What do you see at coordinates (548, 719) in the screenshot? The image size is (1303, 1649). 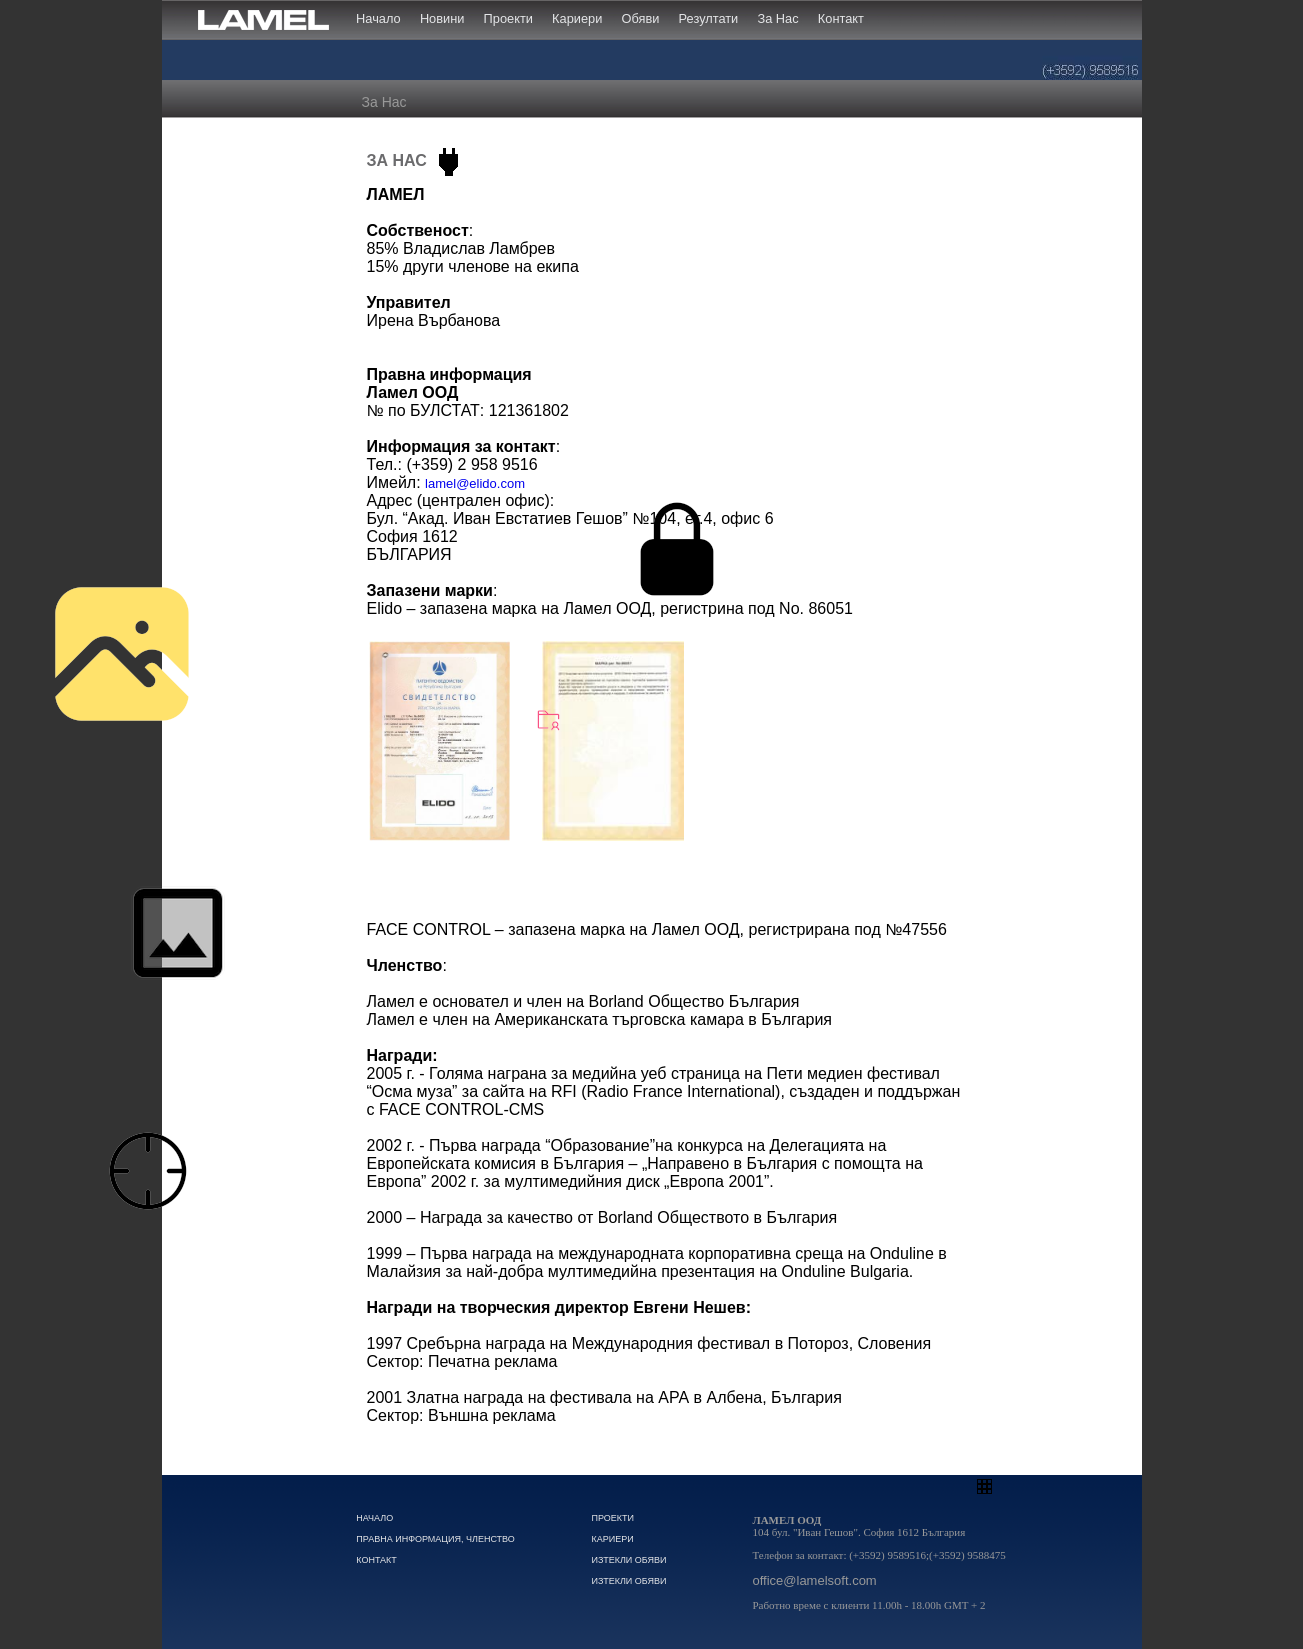 I see `access user-specific files` at bounding box center [548, 719].